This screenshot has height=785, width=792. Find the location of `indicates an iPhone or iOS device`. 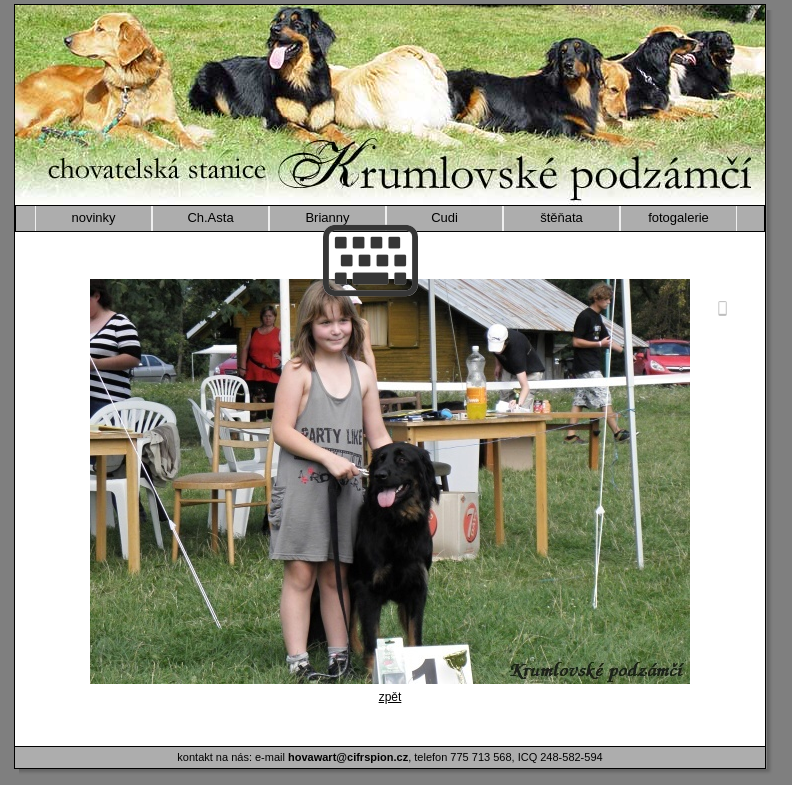

indicates an iPhone or iOS device is located at coordinates (722, 308).